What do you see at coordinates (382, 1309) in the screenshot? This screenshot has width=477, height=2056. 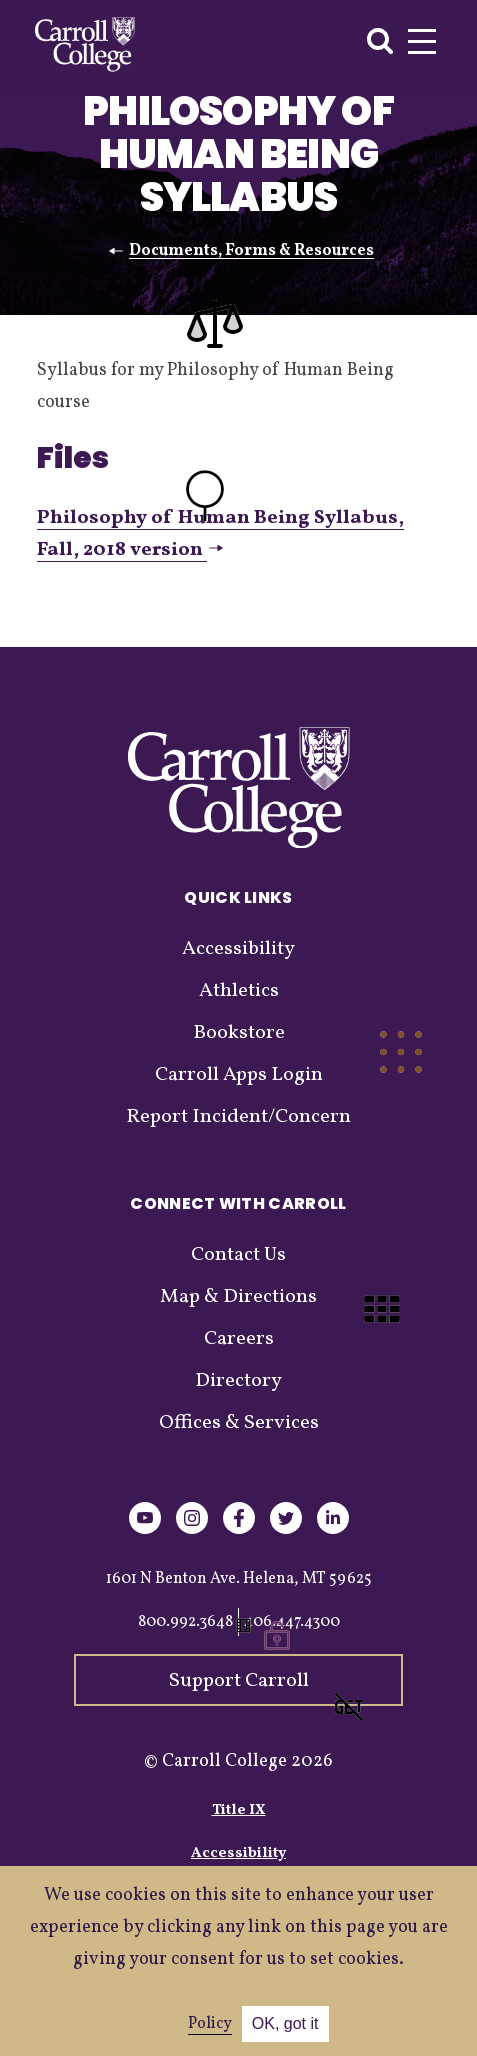 I see `open app drawer or menu` at bounding box center [382, 1309].